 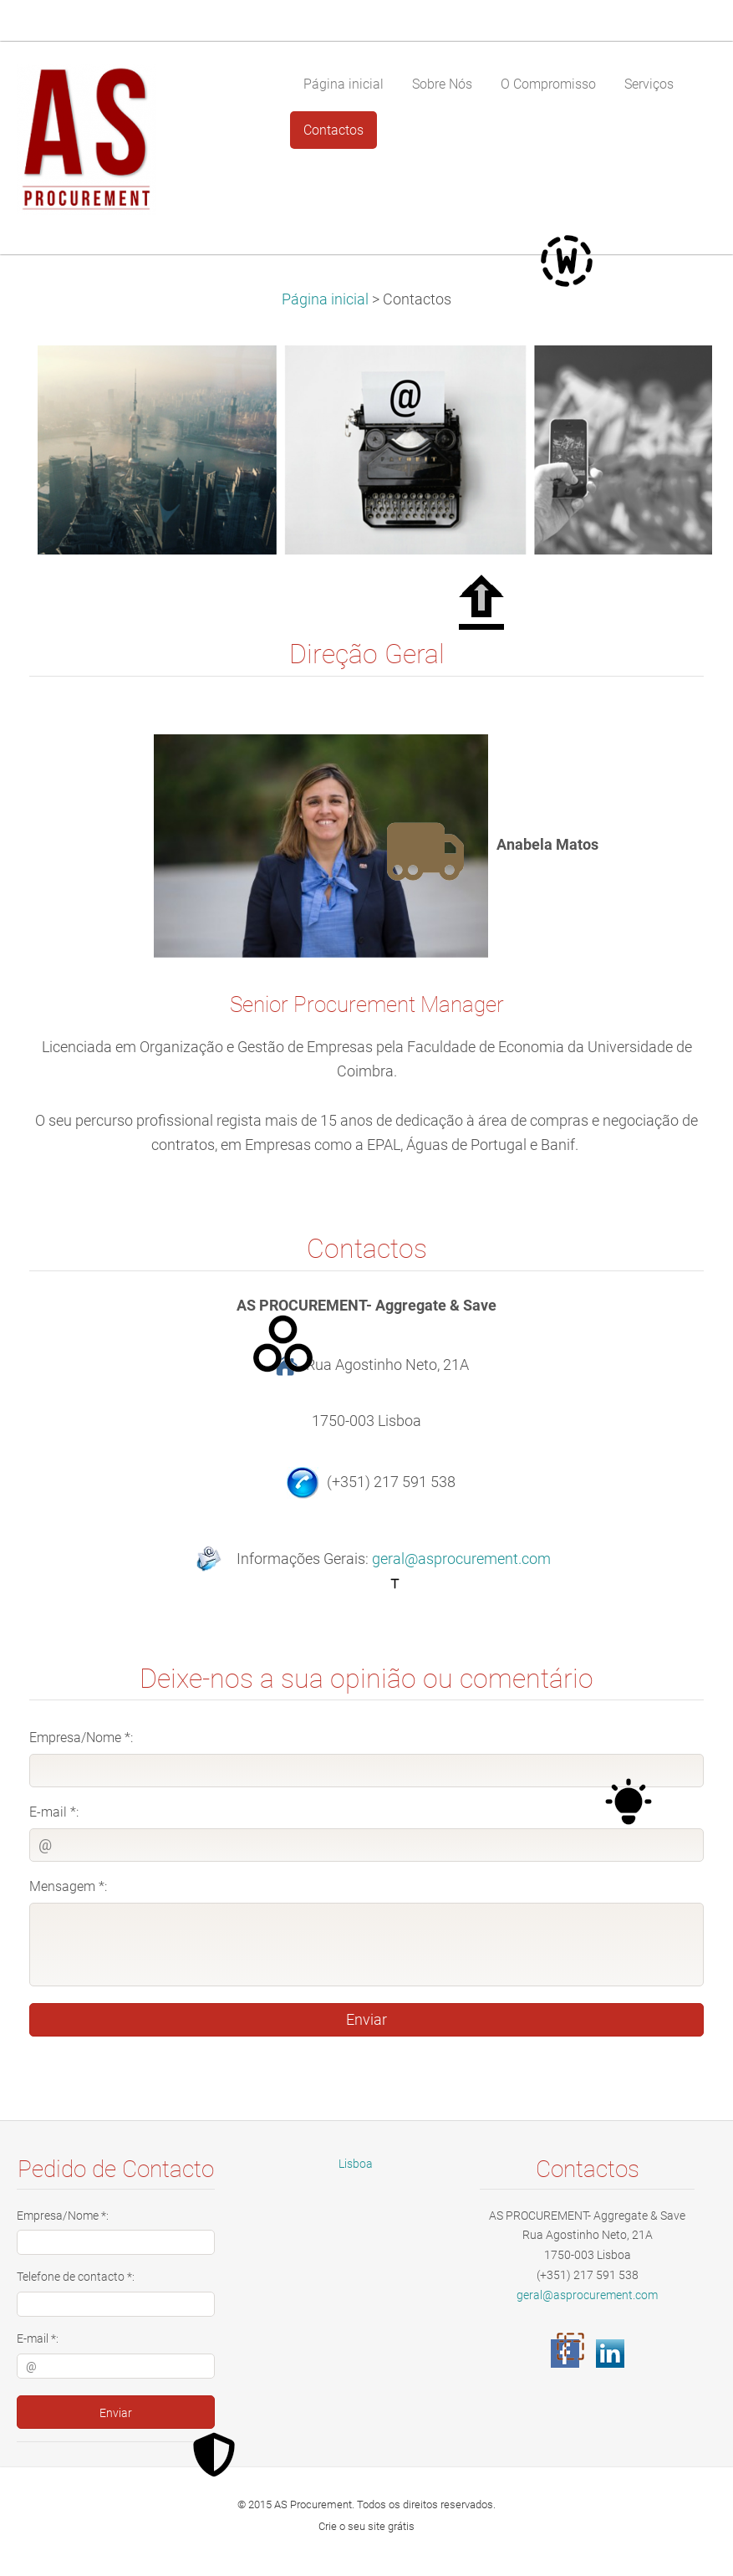 What do you see at coordinates (214, 2455) in the screenshot?
I see `view security or protection settings` at bounding box center [214, 2455].